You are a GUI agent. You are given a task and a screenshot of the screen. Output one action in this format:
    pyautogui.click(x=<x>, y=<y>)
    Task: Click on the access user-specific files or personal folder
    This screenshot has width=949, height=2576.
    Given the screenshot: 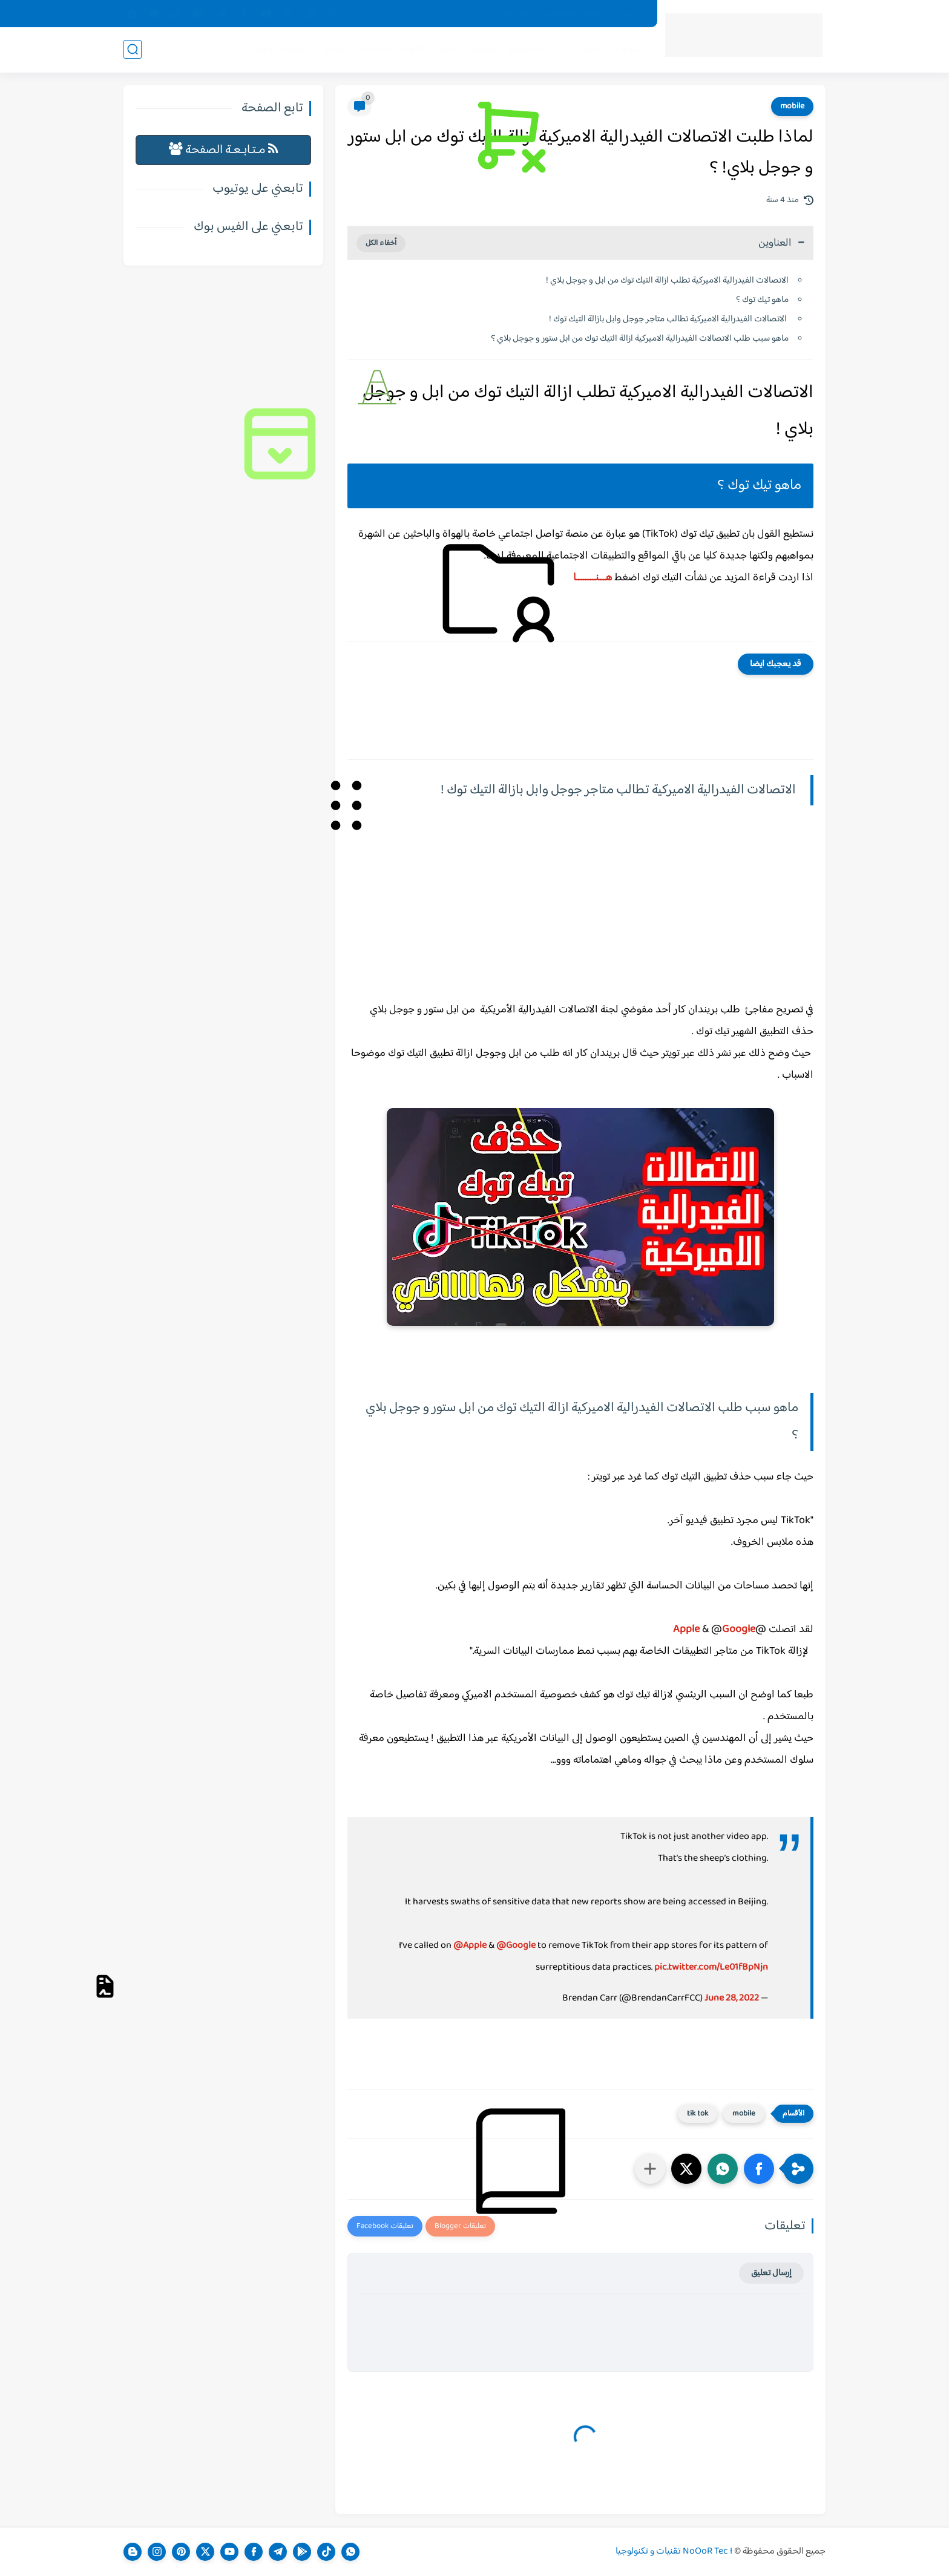 What is the action you would take?
    pyautogui.click(x=498, y=586)
    